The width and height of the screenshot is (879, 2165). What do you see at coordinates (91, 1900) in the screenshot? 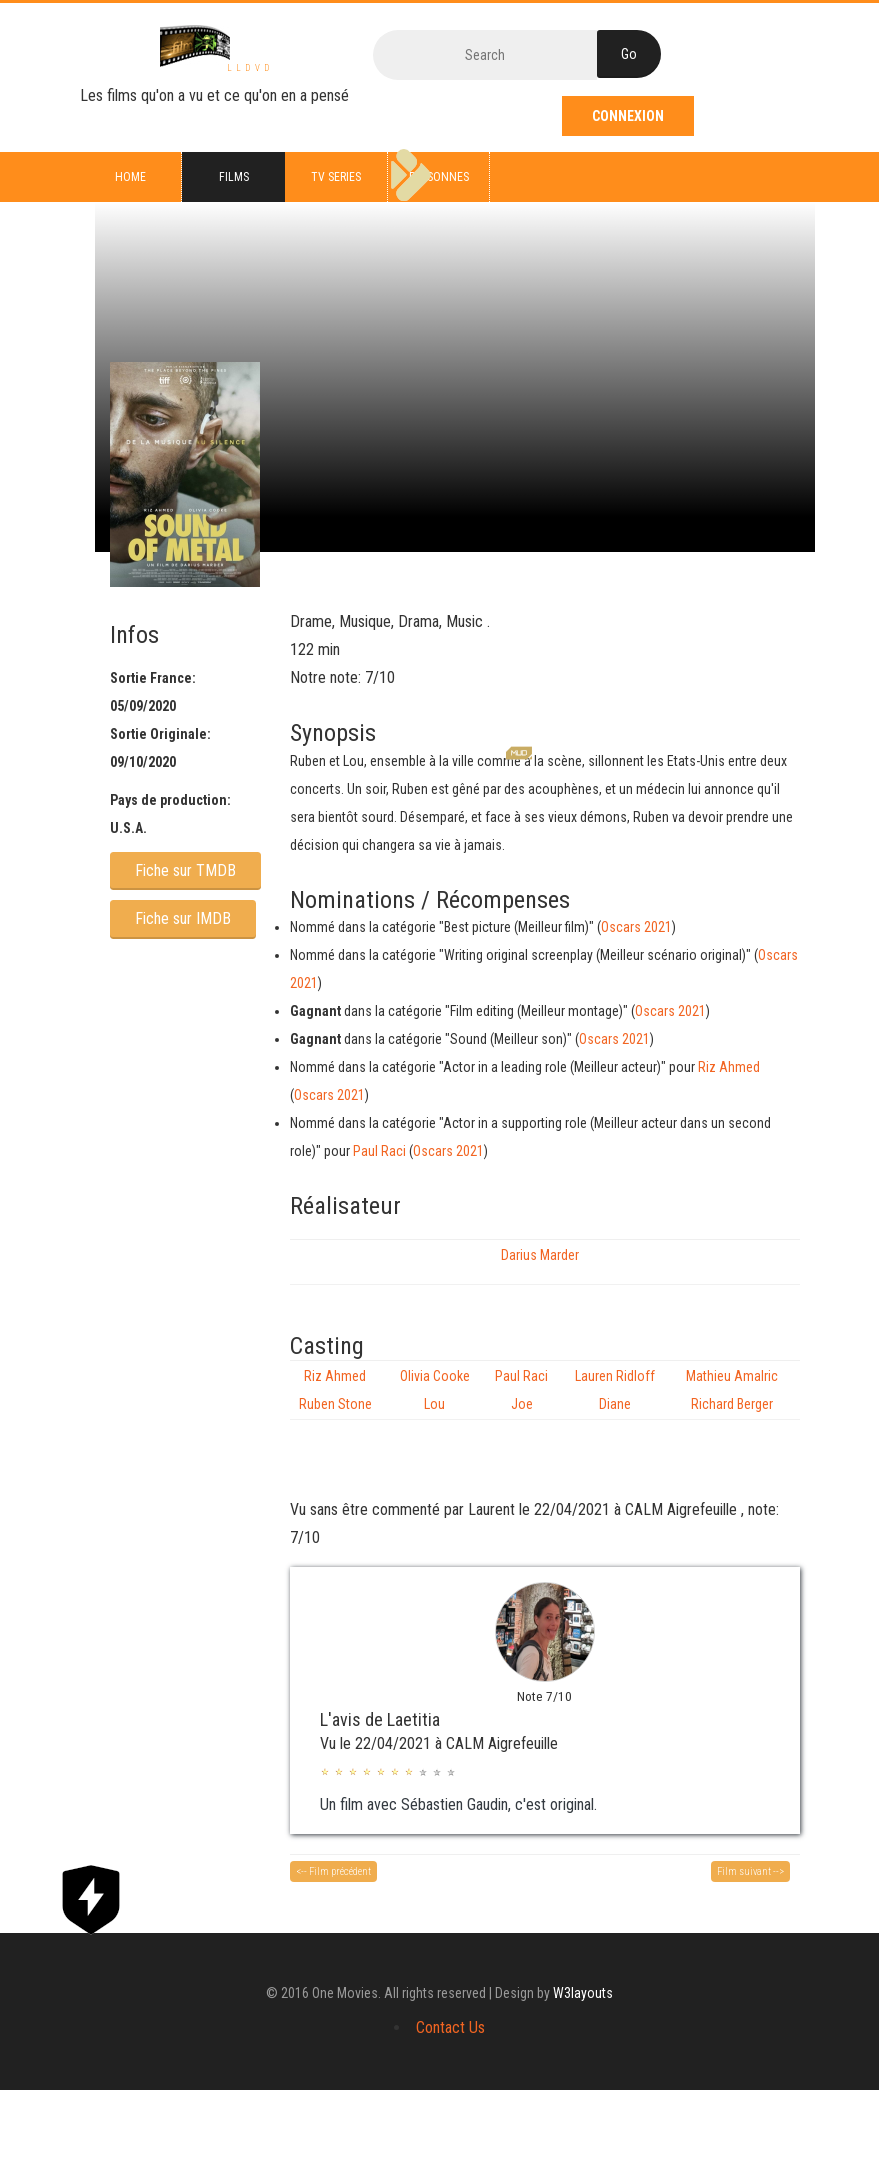
I see `indicates active security protection or firewall enabled` at bounding box center [91, 1900].